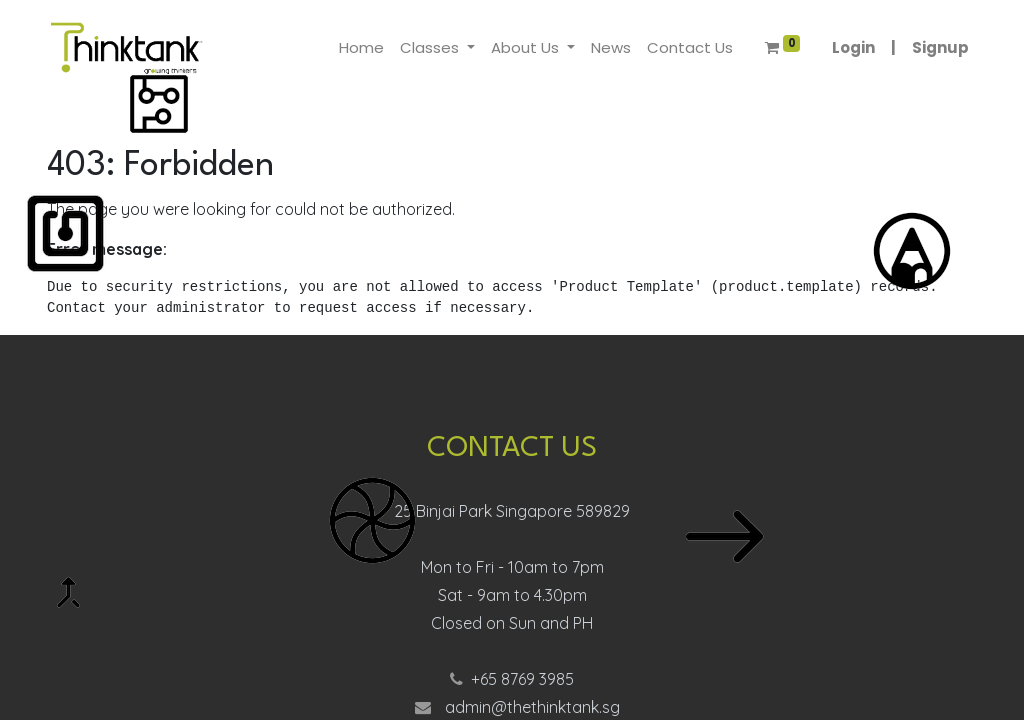 The width and height of the screenshot is (1024, 720). Describe the element at coordinates (65, 233) in the screenshot. I see `tap to enable nfc connectivity` at that location.